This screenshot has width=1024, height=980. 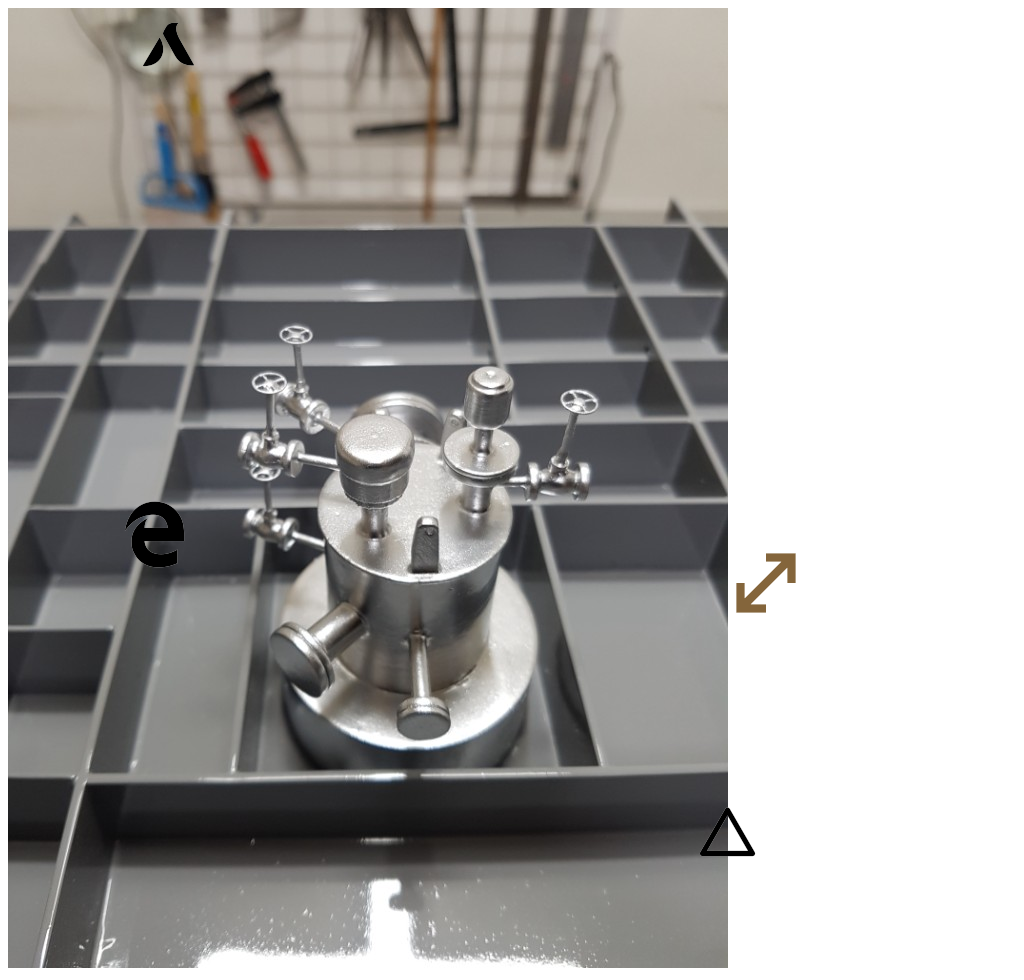 What do you see at coordinates (766, 583) in the screenshot?
I see `expand content to full screen` at bounding box center [766, 583].